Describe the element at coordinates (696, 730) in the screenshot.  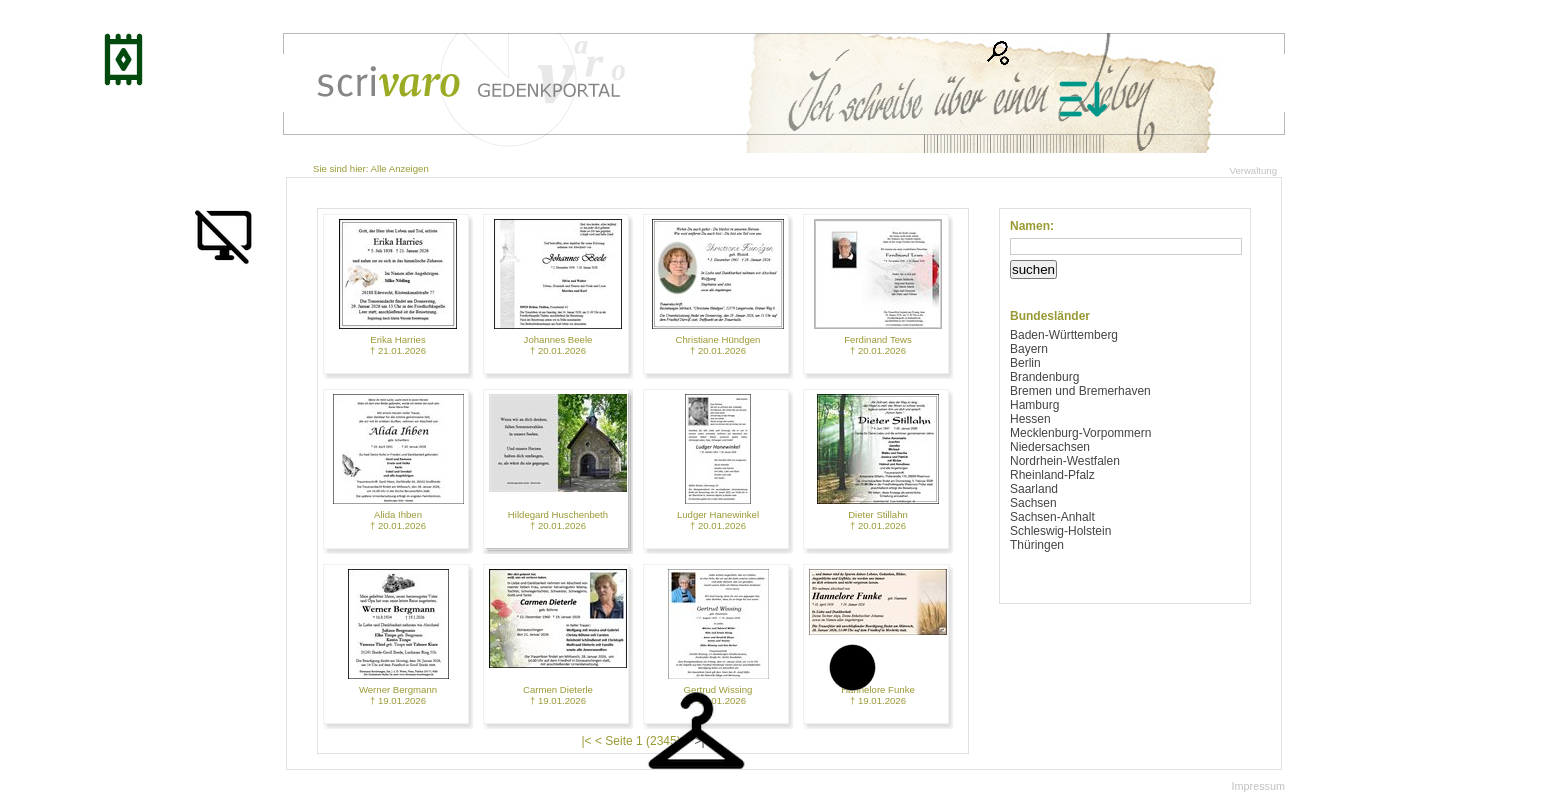
I see `access coat check or wardrobe services` at that location.